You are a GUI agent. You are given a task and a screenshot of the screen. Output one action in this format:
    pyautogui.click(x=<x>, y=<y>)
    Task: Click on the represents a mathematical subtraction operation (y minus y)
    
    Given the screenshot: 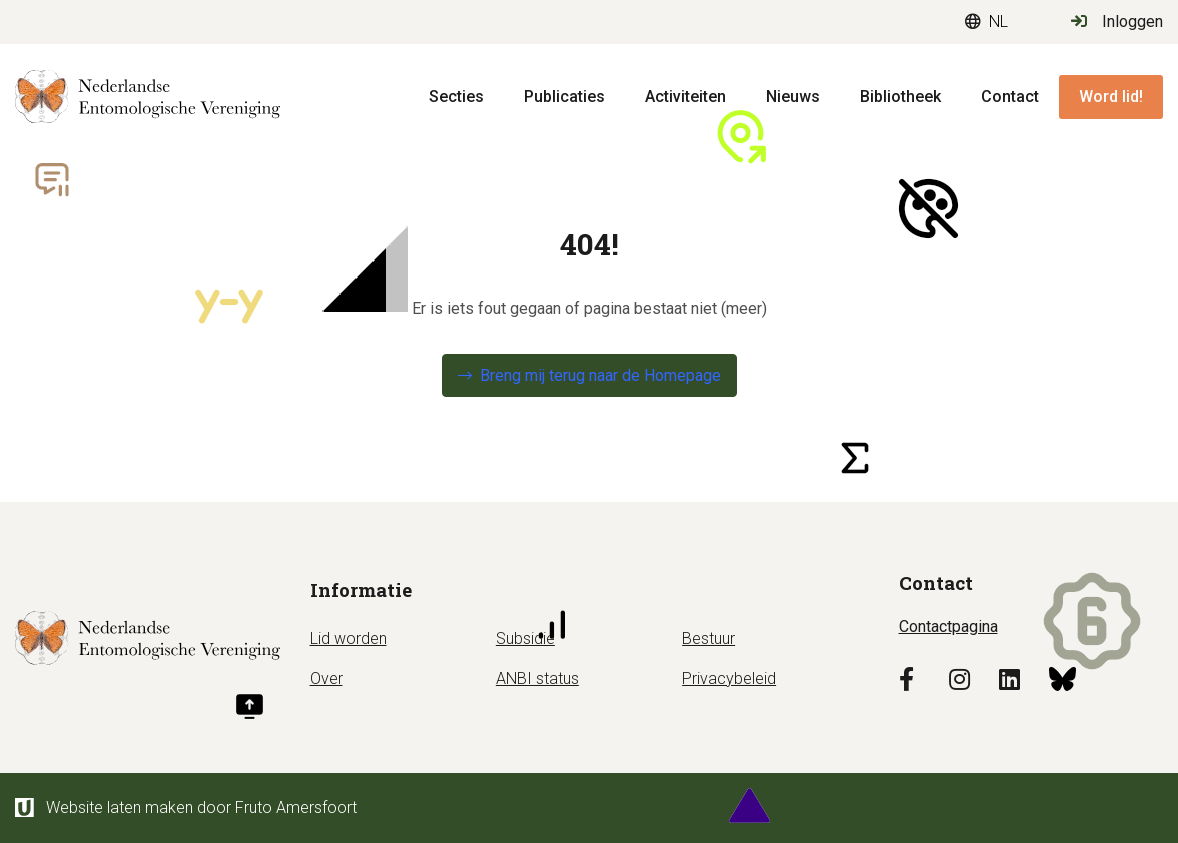 What is the action you would take?
    pyautogui.click(x=229, y=302)
    